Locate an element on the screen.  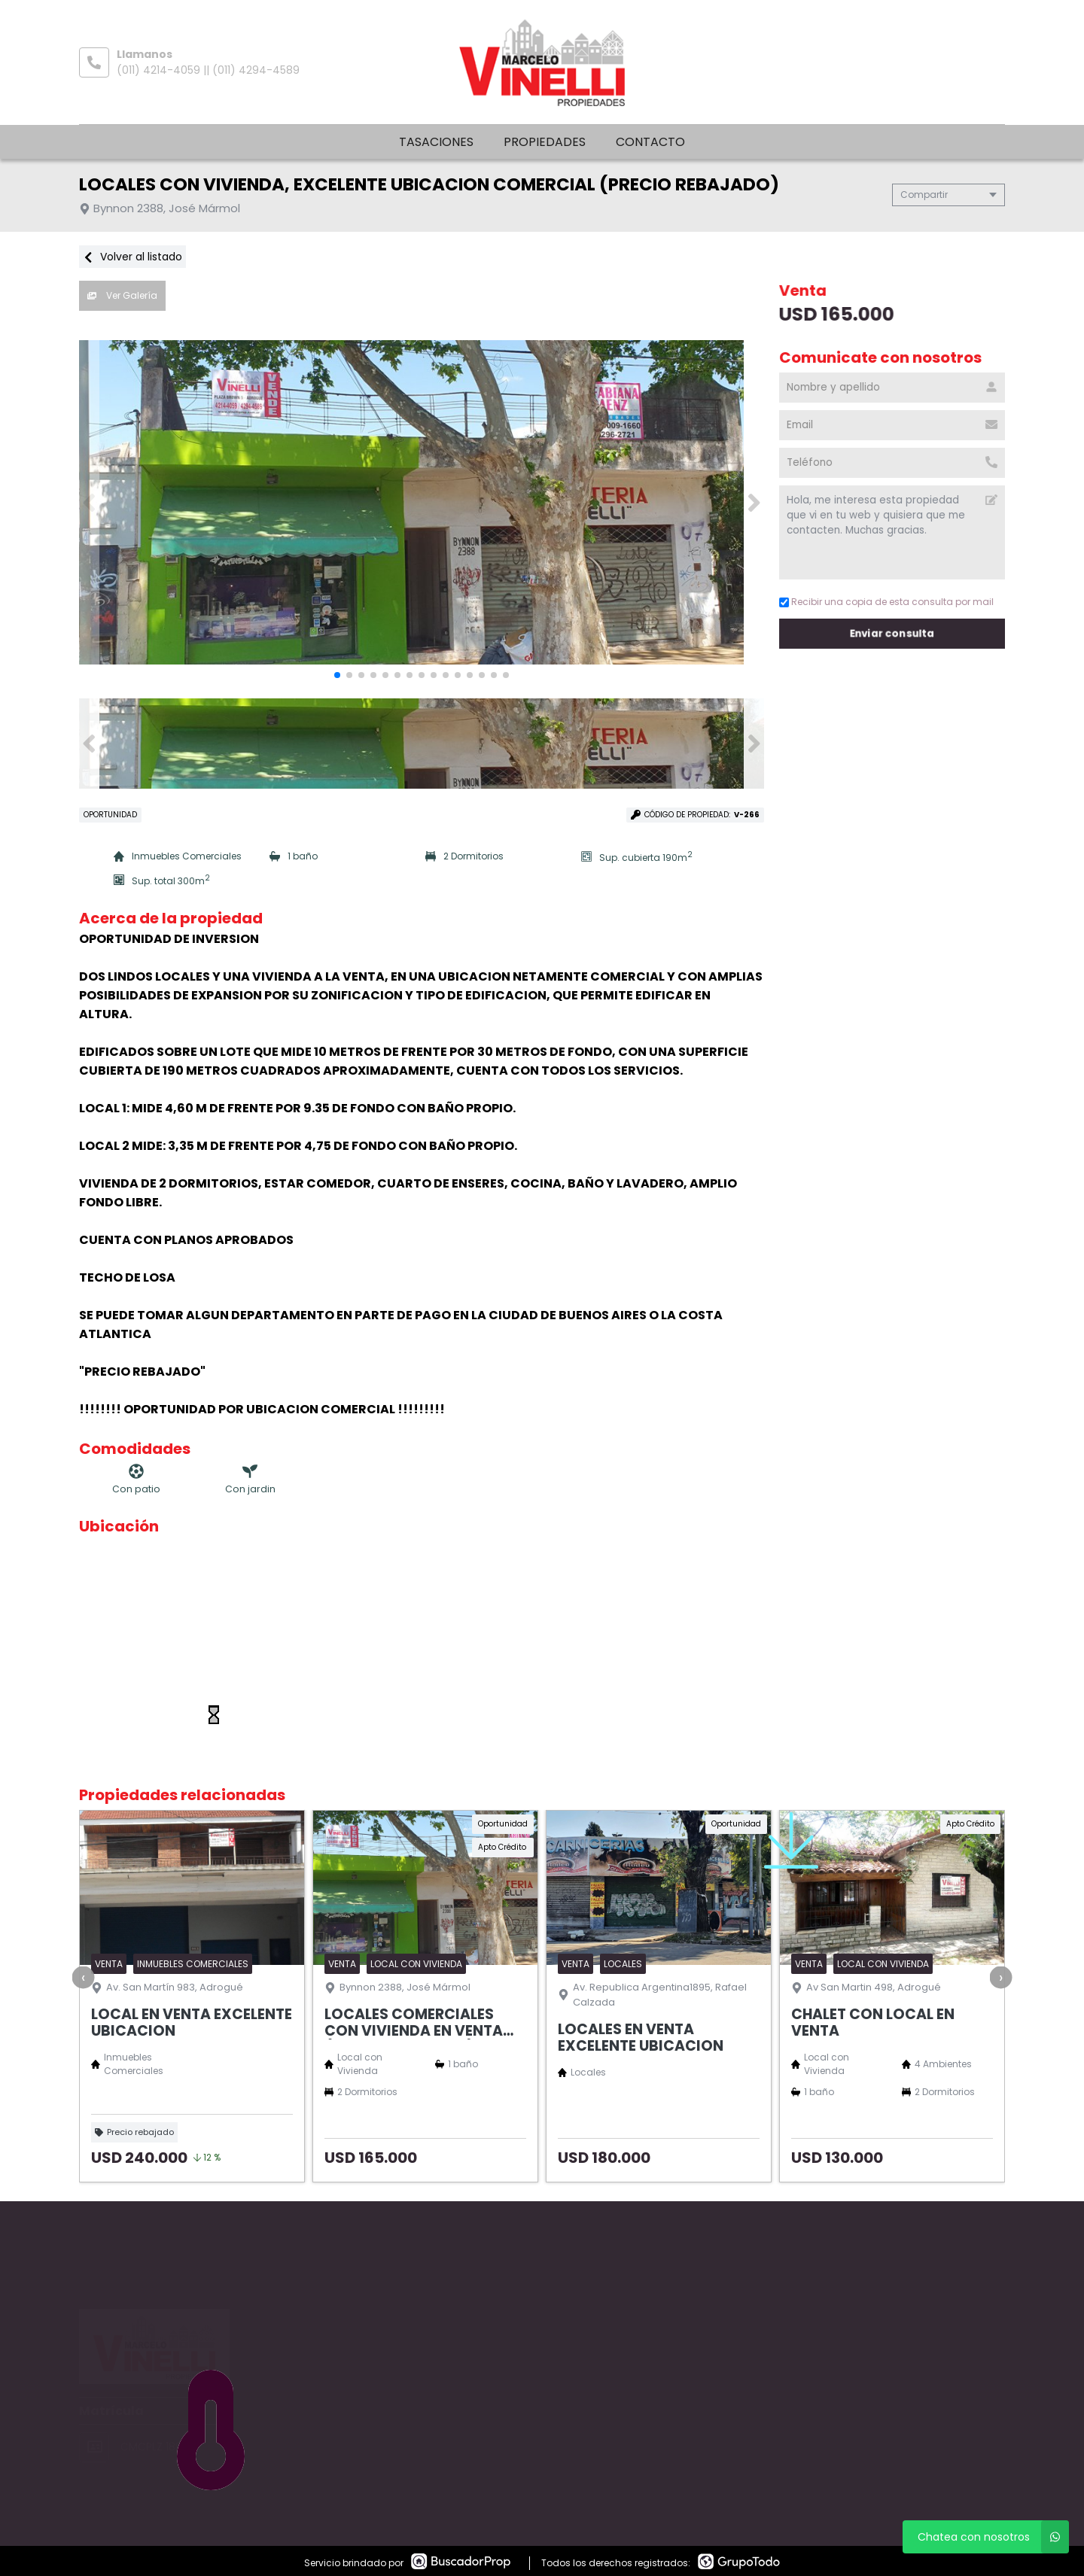
indicates a process is waiting or pending is located at coordinates (214, 1715).